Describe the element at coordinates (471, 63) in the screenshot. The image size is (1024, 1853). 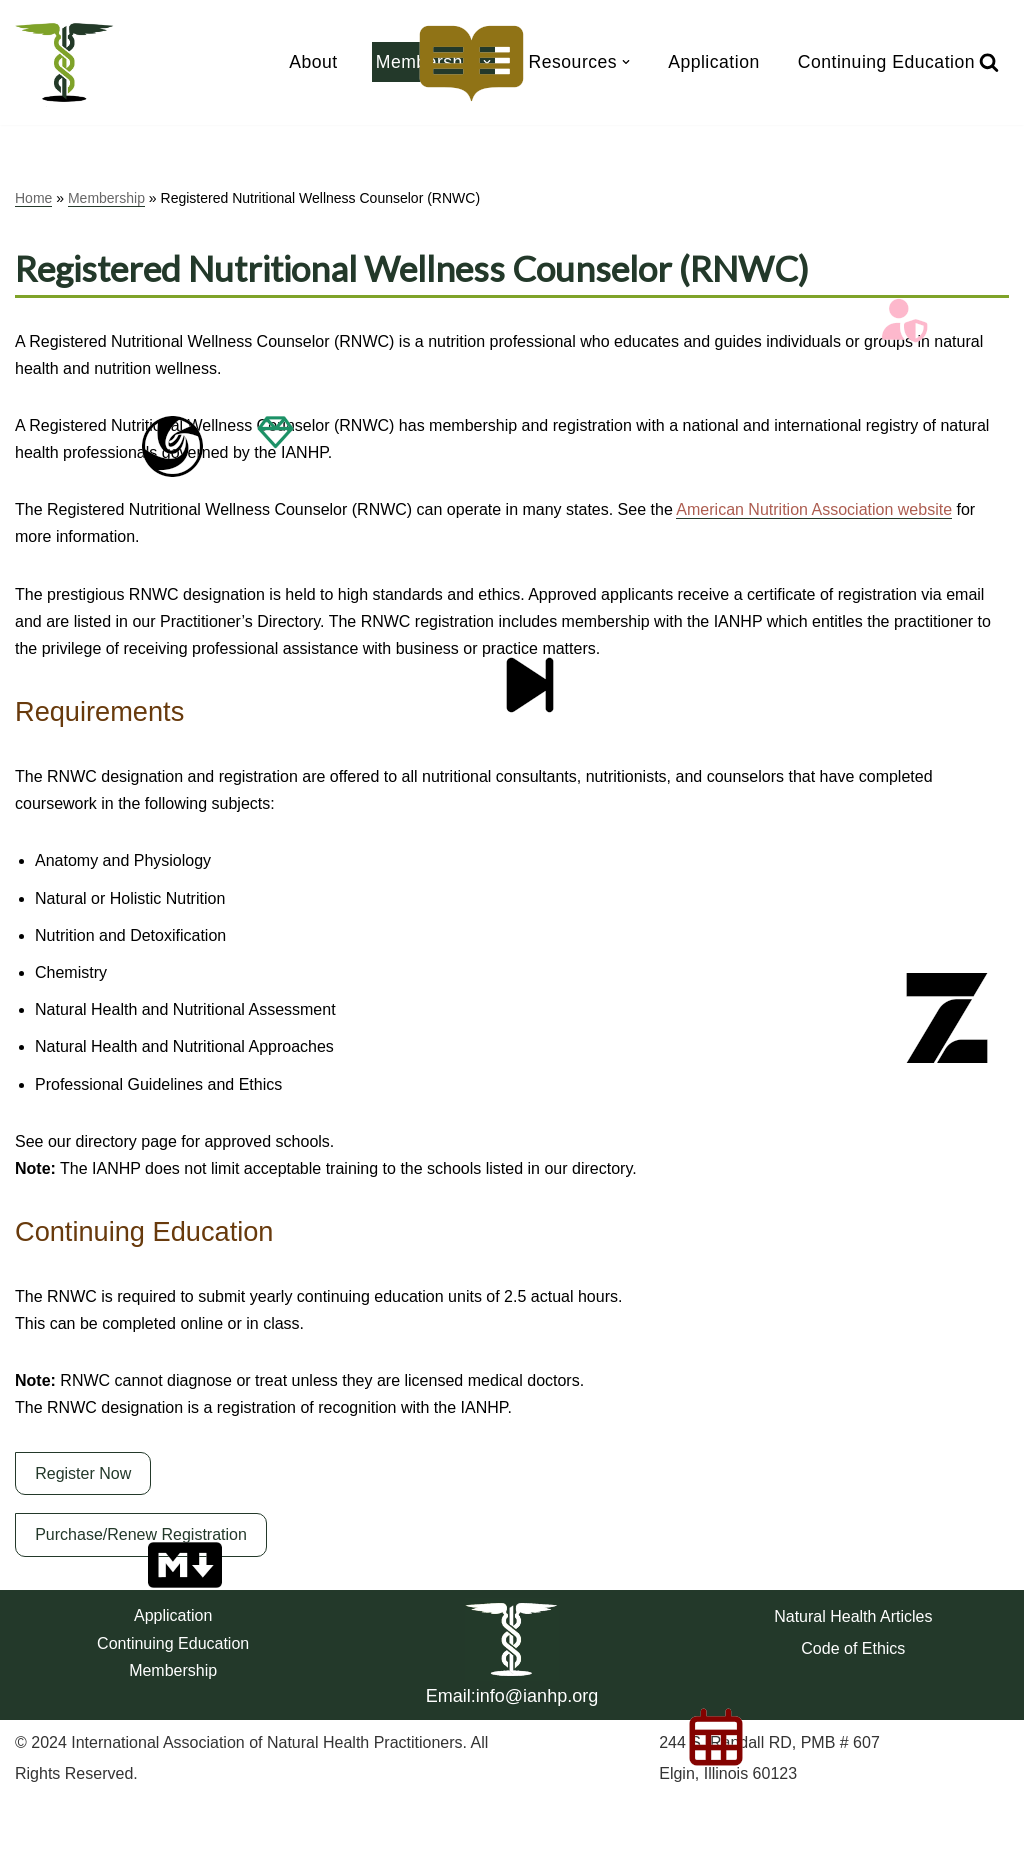
I see `view readme documentation` at that location.